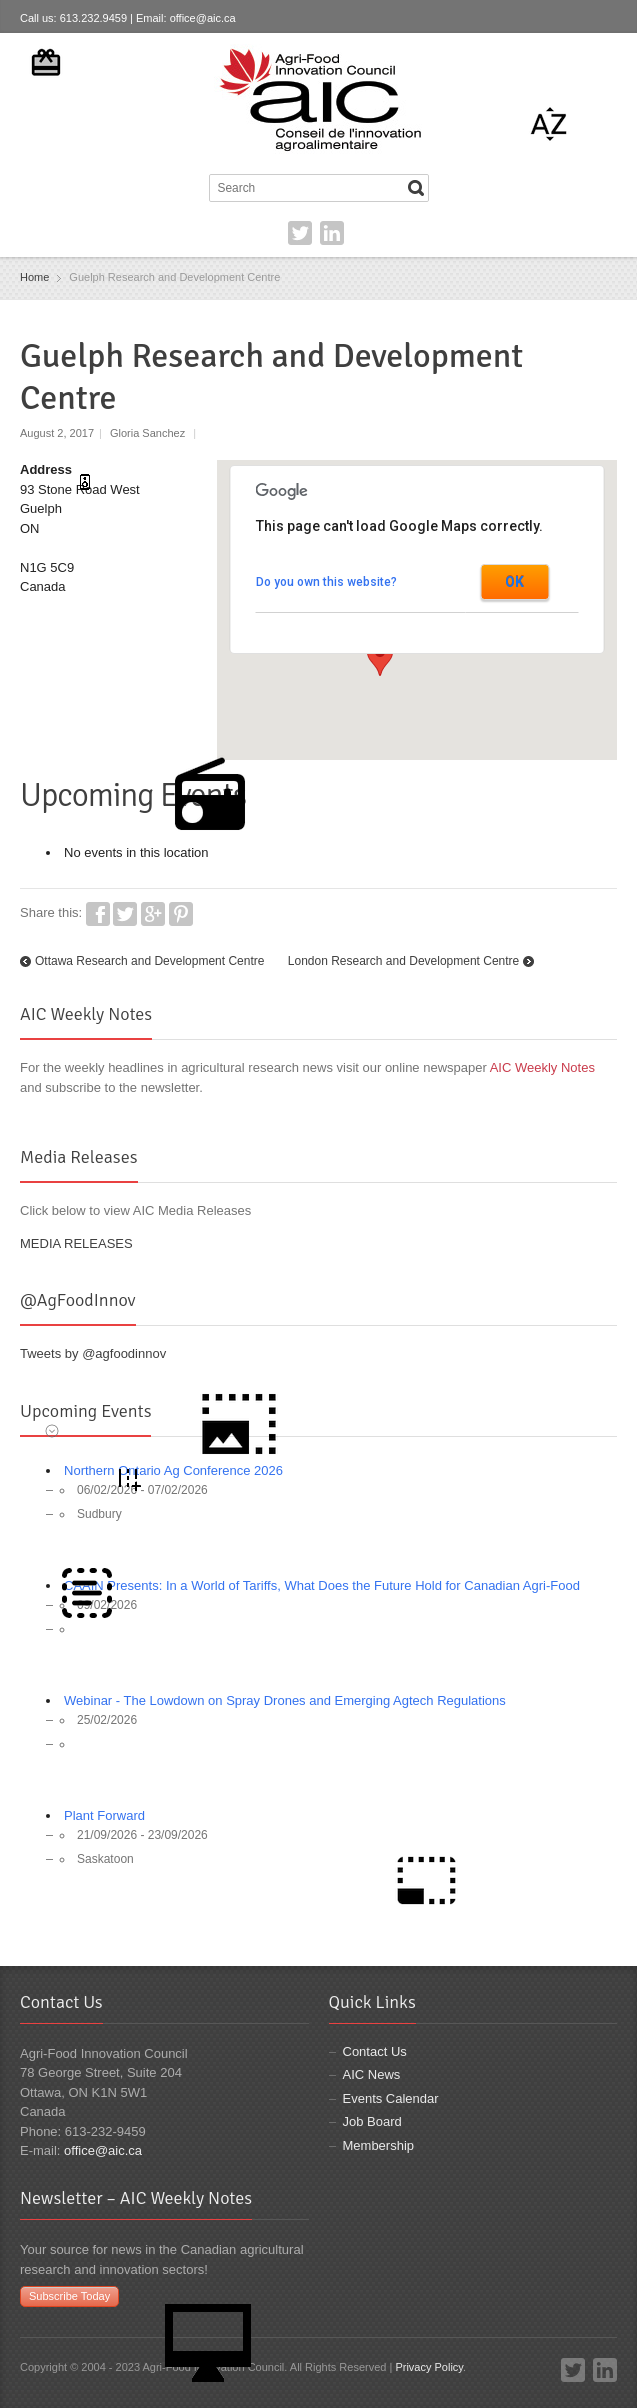 This screenshot has width=637, height=2408. What do you see at coordinates (210, 795) in the screenshot?
I see `open radio or audio streaming` at bounding box center [210, 795].